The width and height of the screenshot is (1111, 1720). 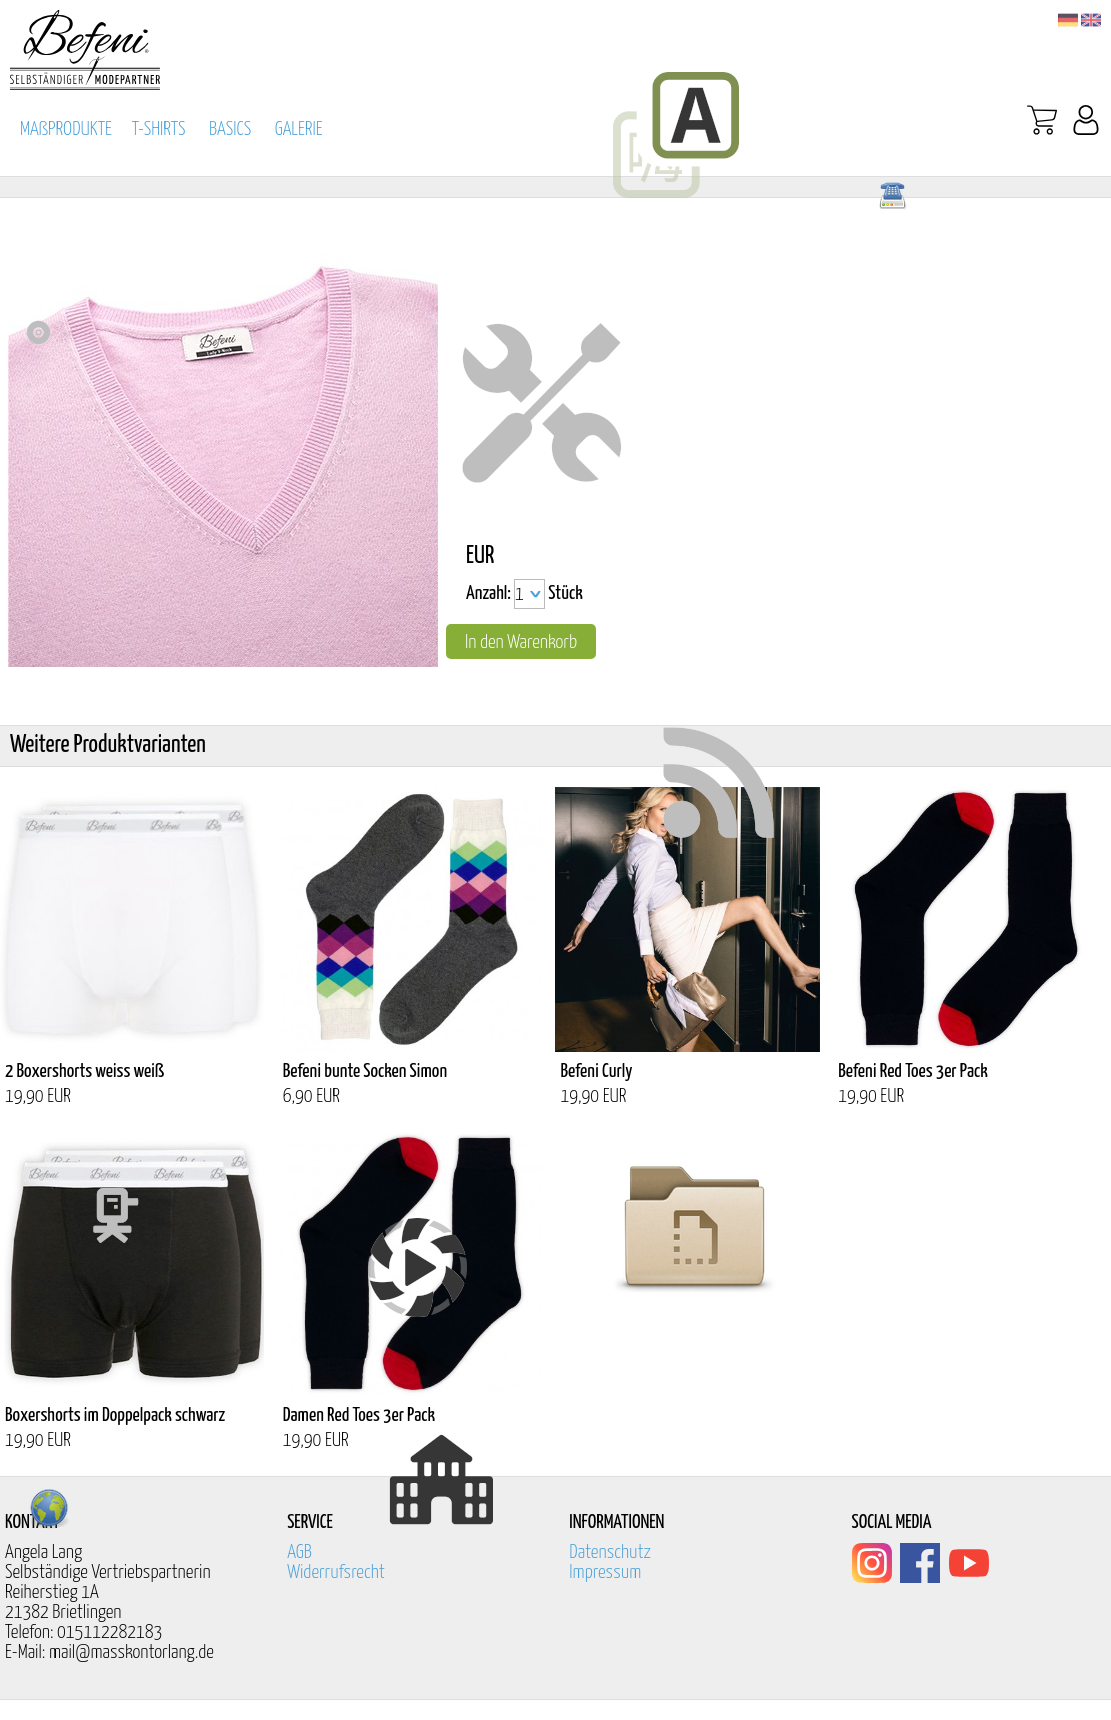 I want to click on indicates web or internet content, so click(x=49, y=1508).